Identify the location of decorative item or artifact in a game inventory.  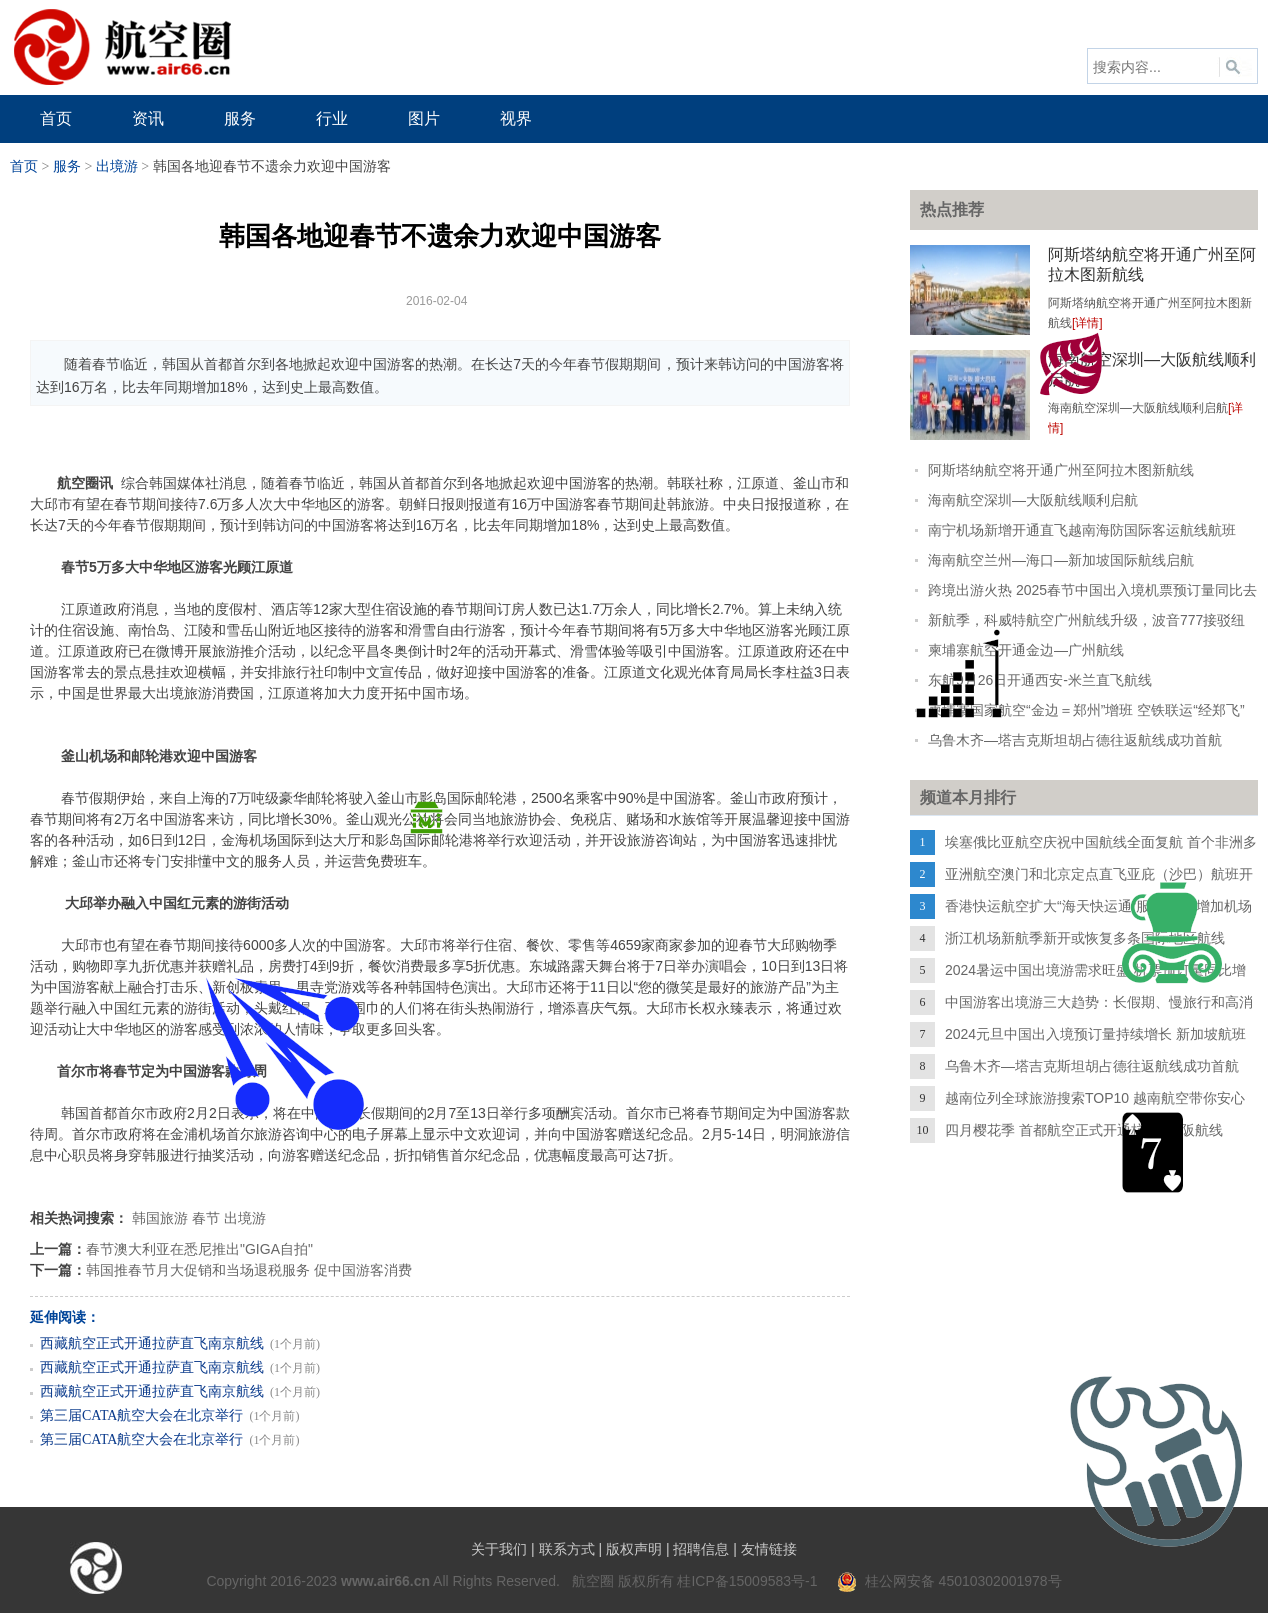
(1172, 932).